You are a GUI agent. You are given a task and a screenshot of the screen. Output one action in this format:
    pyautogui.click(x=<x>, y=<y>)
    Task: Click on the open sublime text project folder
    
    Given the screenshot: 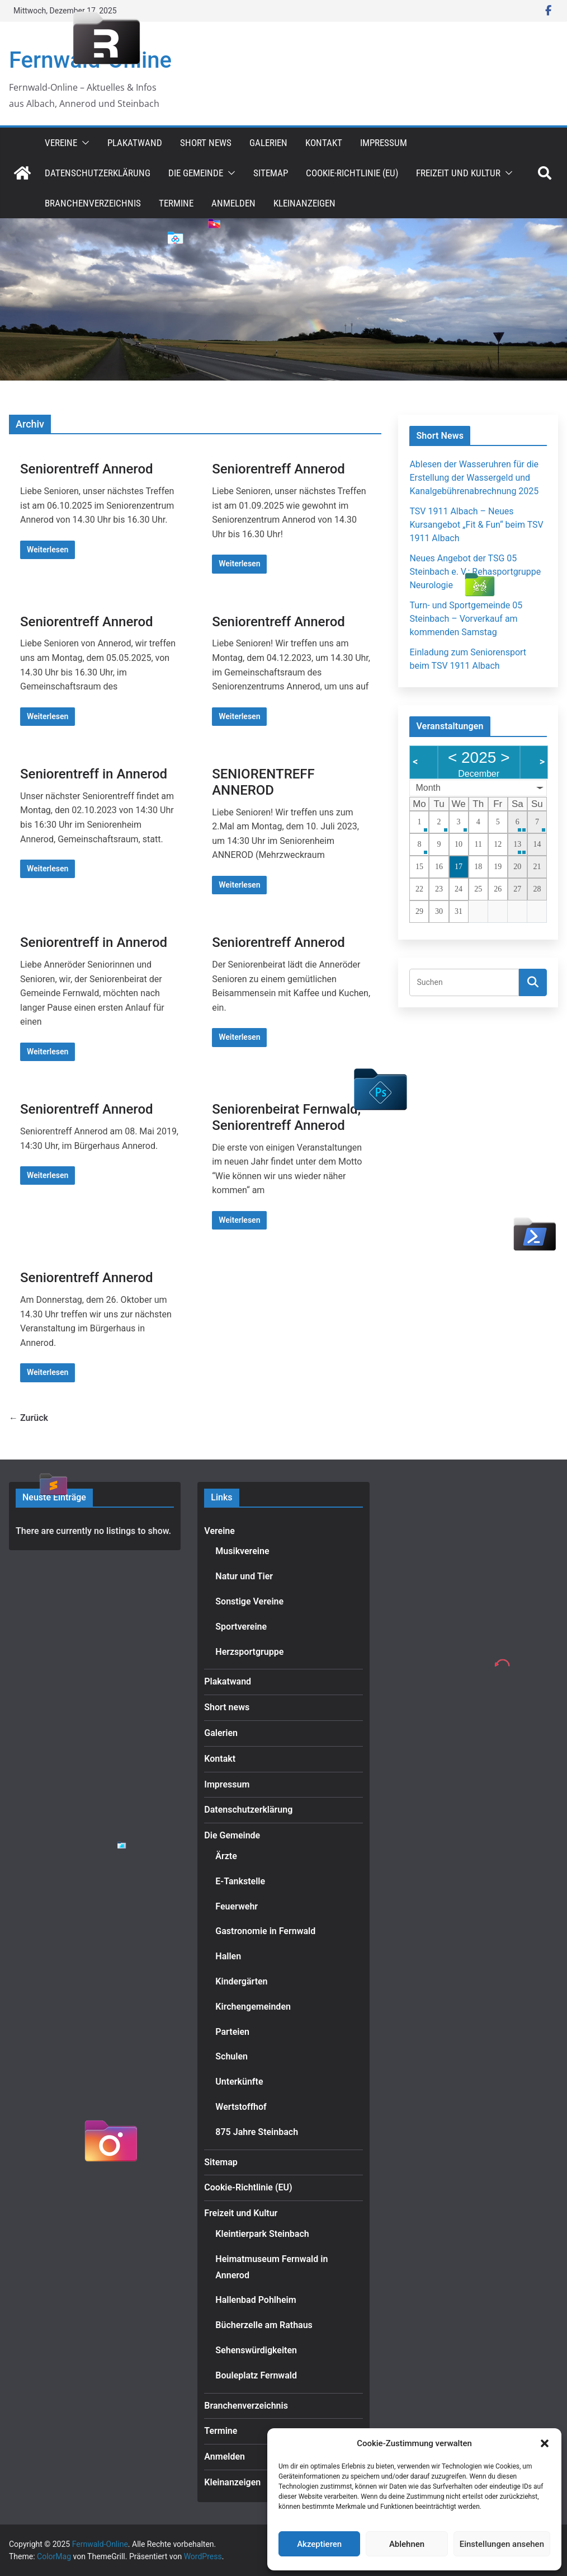 What is the action you would take?
    pyautogui.click(x=53, y=1485)
    